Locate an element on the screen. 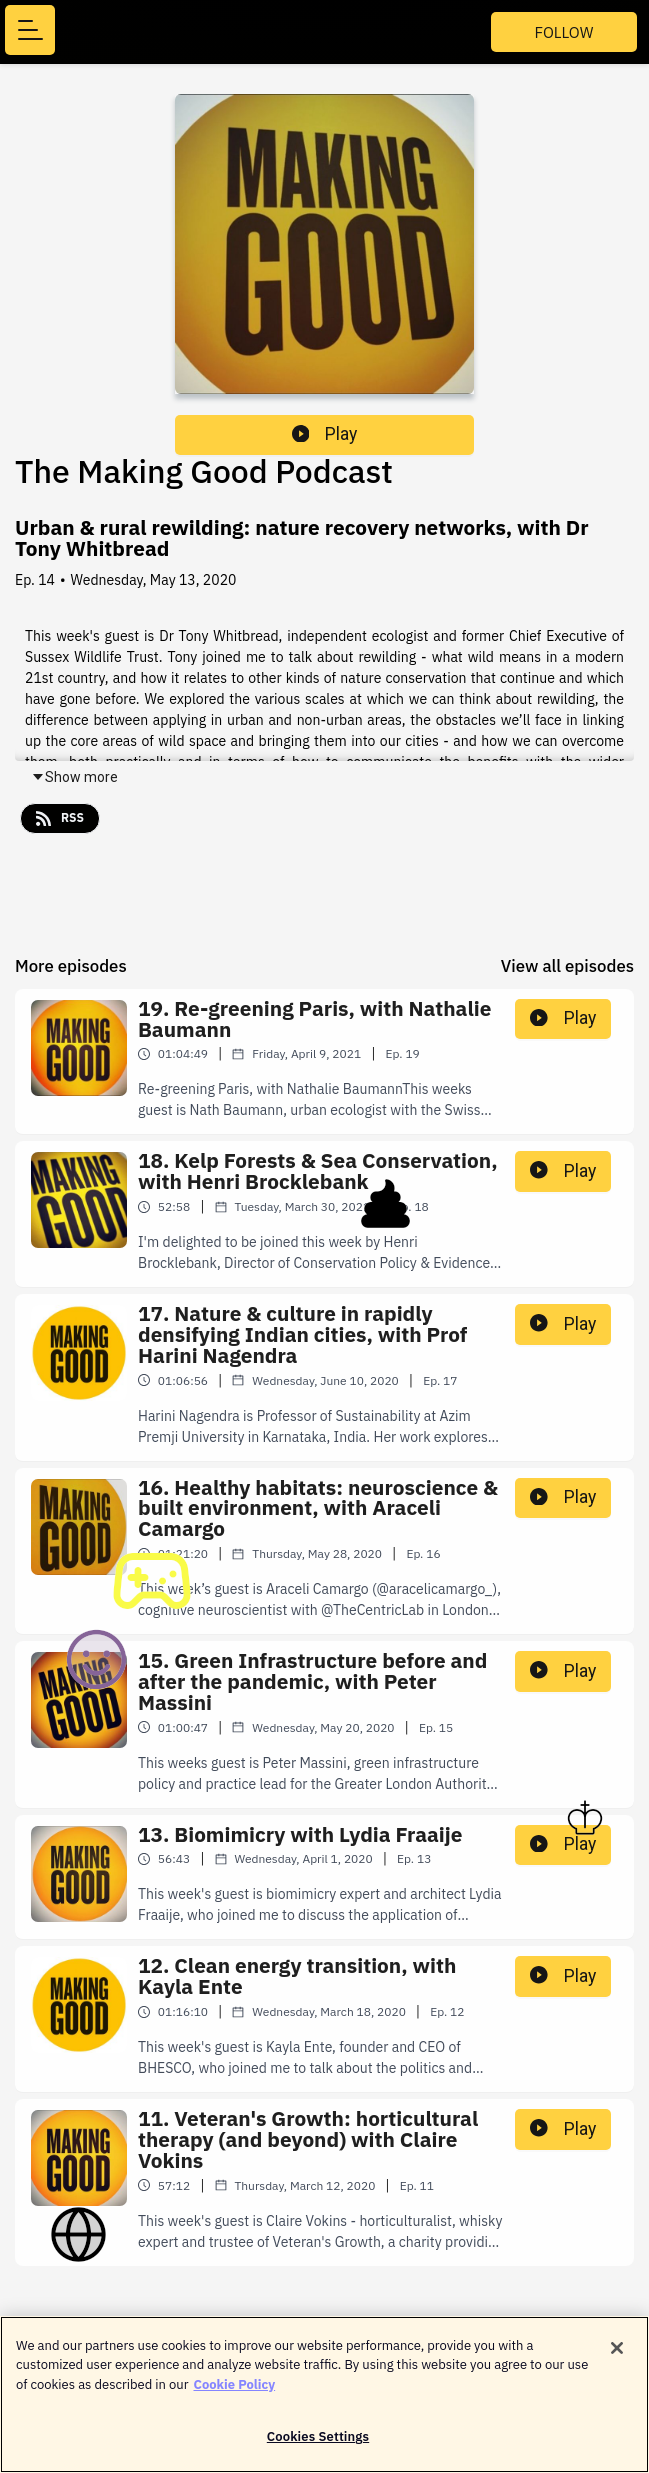  add a poop emoji reaction to a message is located at coordinates (385, 1203).